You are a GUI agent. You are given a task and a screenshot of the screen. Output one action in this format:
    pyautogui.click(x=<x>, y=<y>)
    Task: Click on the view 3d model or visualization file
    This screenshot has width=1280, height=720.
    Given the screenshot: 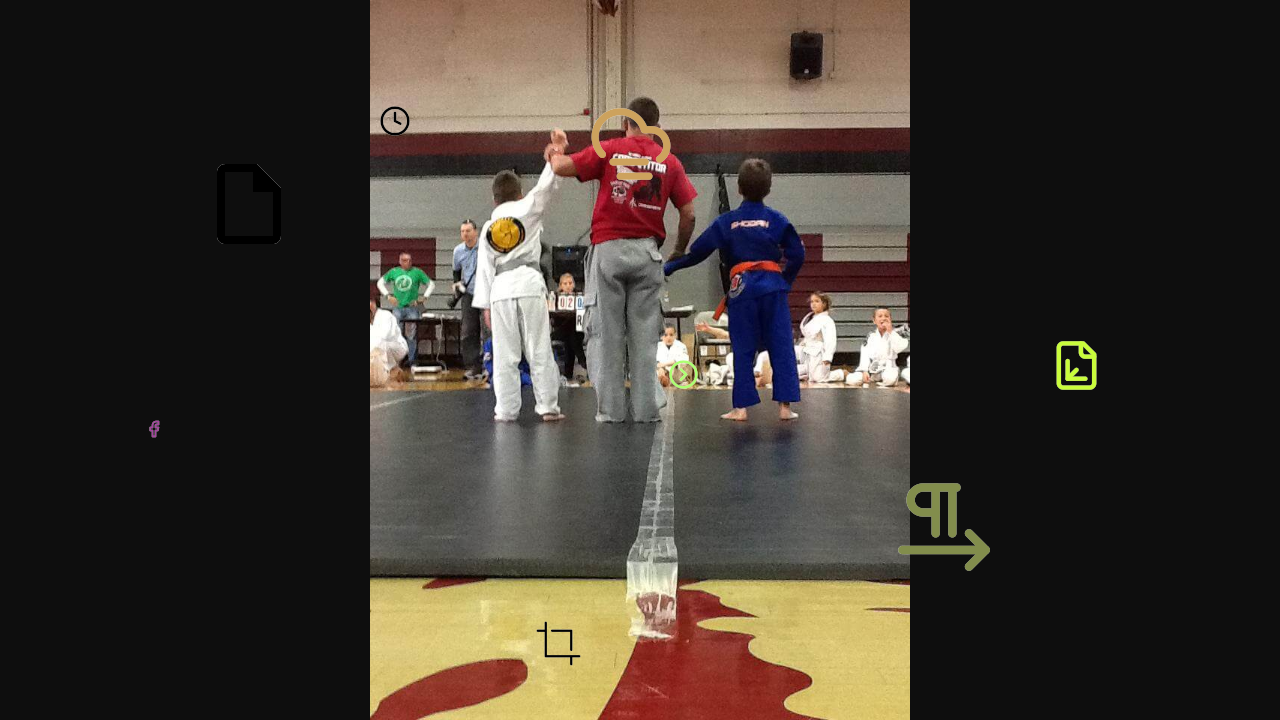 What is the action you would take?
    pyautogui.click(x=1076, y=365)
    